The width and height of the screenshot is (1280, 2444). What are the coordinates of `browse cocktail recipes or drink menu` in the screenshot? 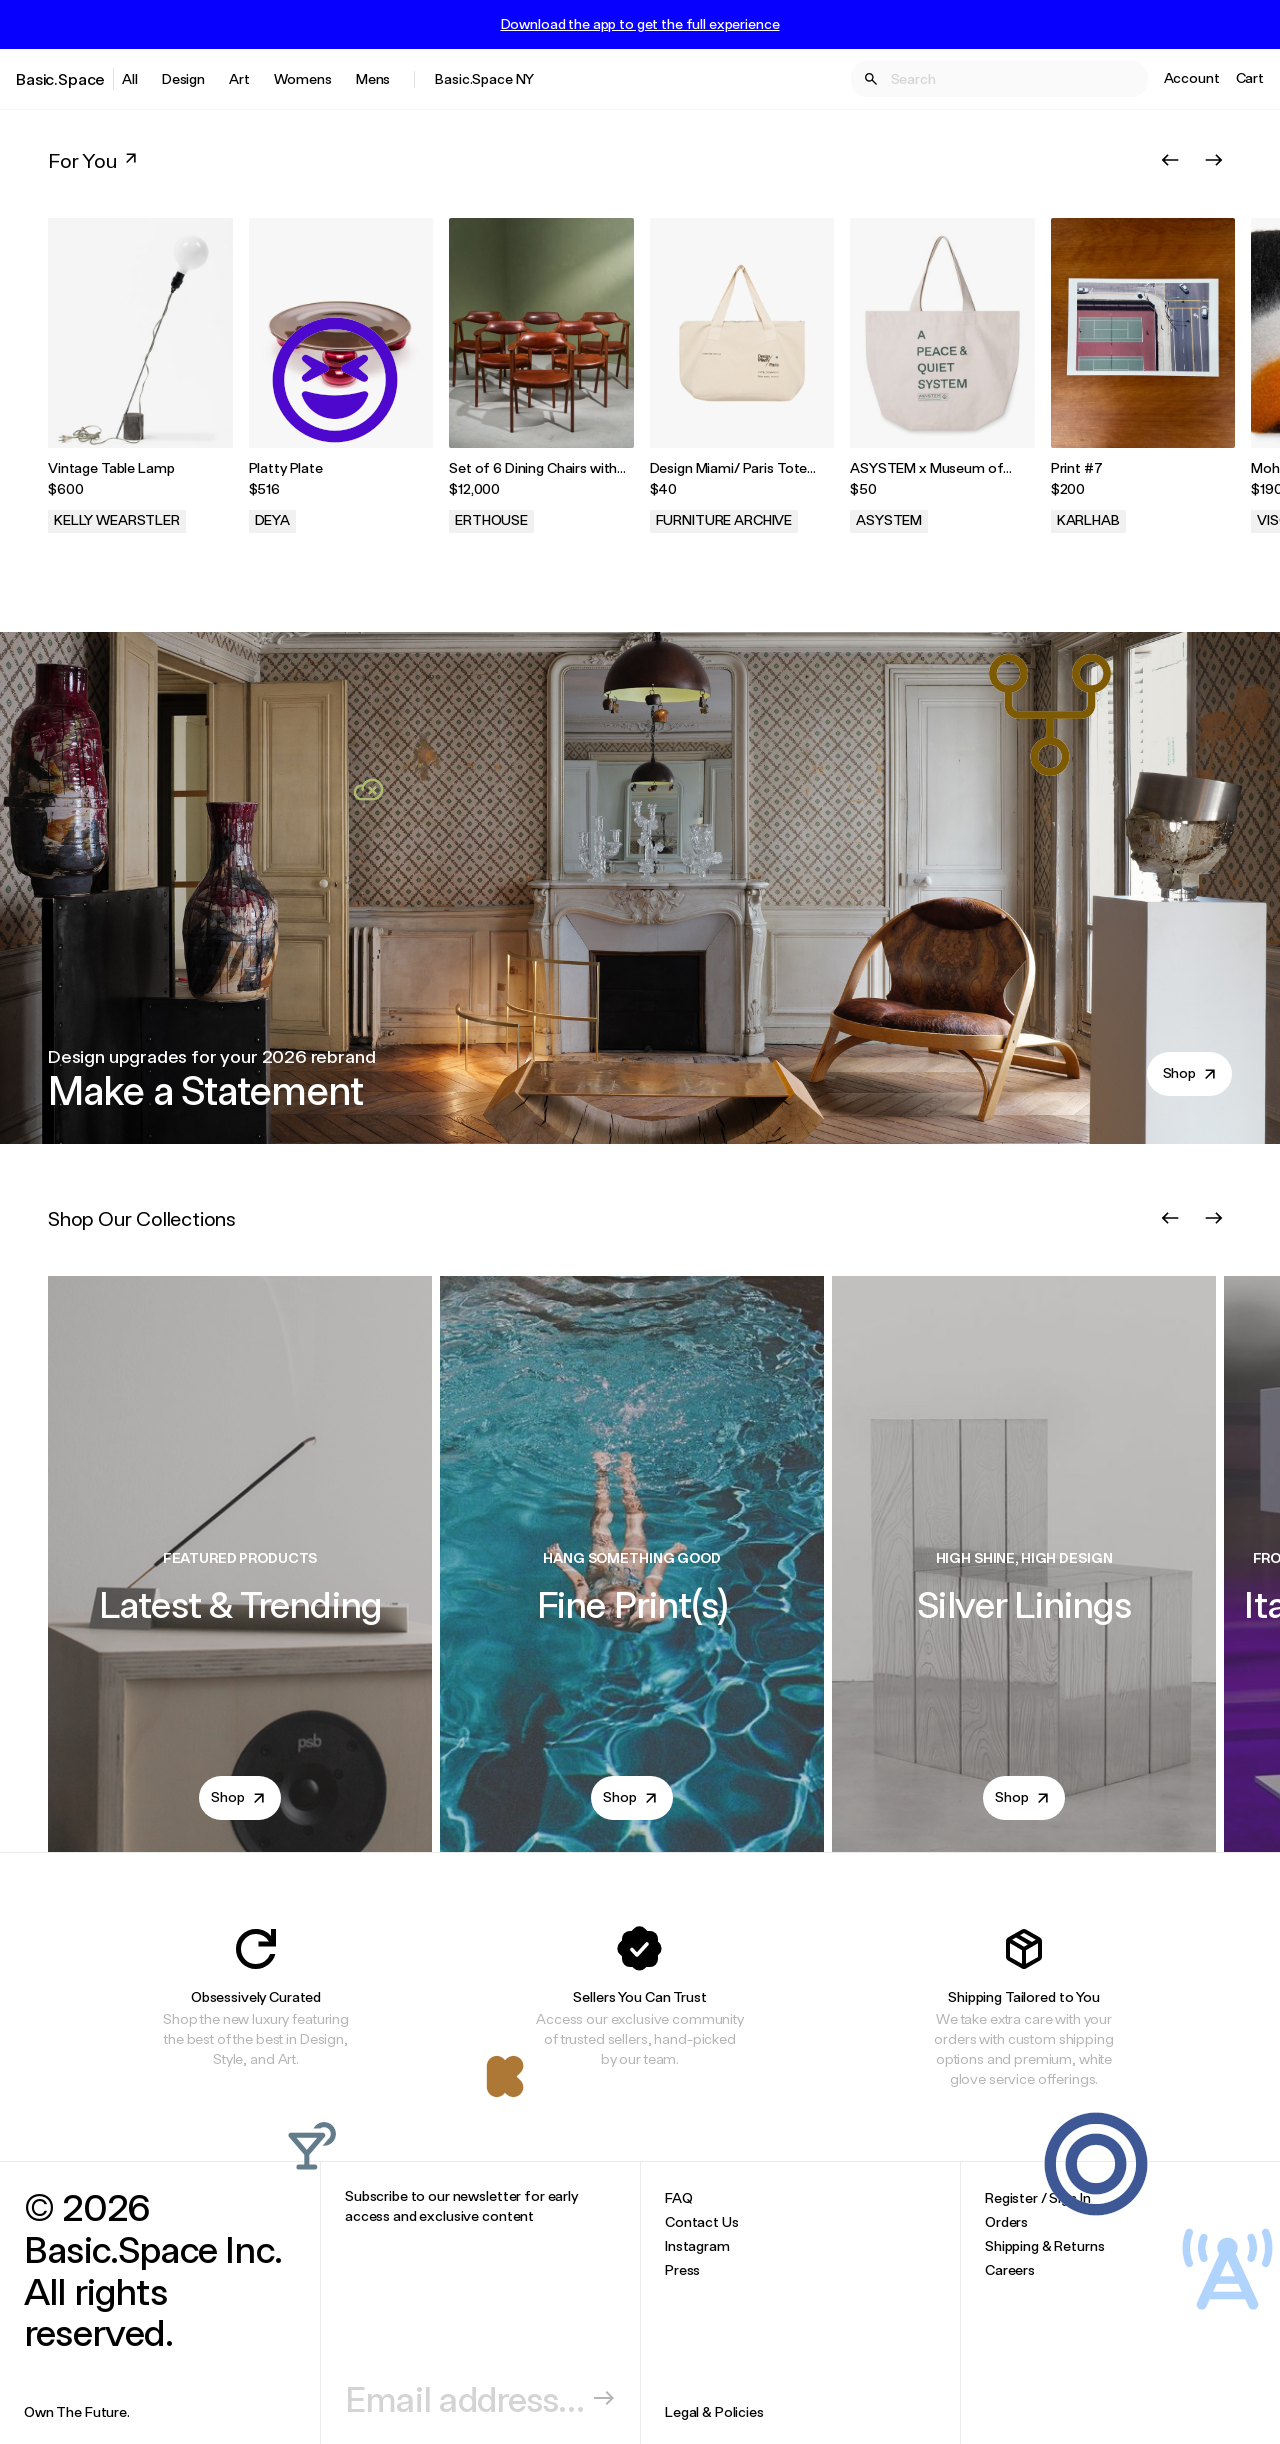 It's located at (309, 2148).